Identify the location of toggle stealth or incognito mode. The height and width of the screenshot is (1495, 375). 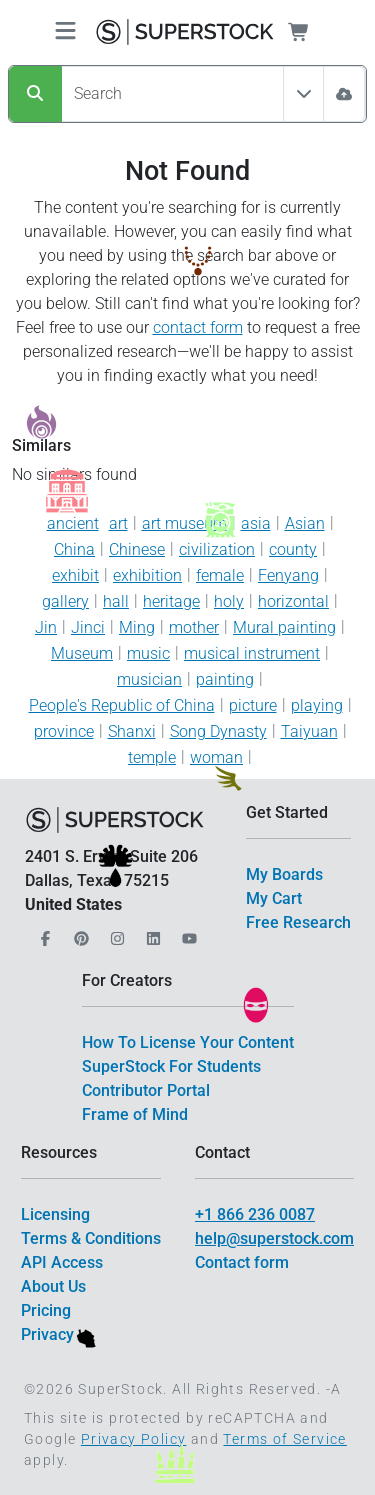
(256, 1005).